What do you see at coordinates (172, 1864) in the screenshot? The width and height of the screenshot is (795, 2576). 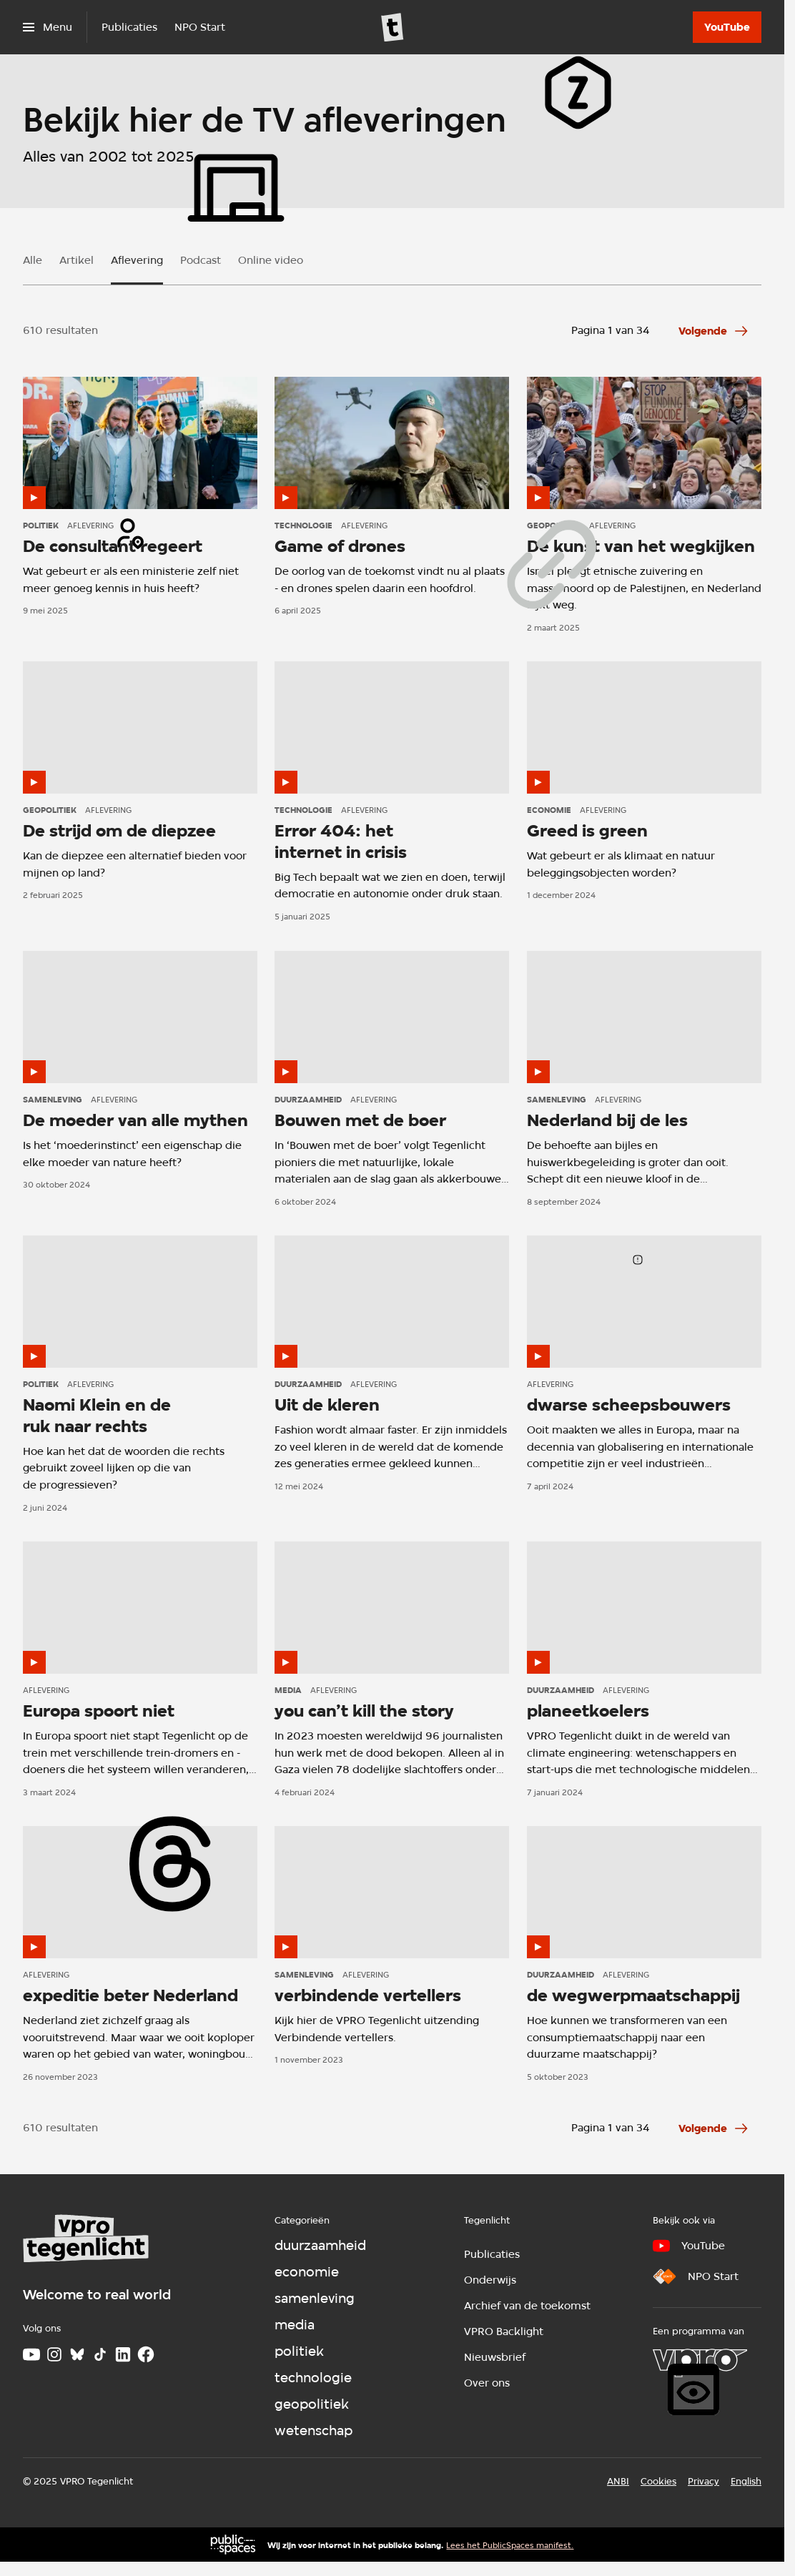 I see `open the Threads app` at bounding box center [172, 1864].